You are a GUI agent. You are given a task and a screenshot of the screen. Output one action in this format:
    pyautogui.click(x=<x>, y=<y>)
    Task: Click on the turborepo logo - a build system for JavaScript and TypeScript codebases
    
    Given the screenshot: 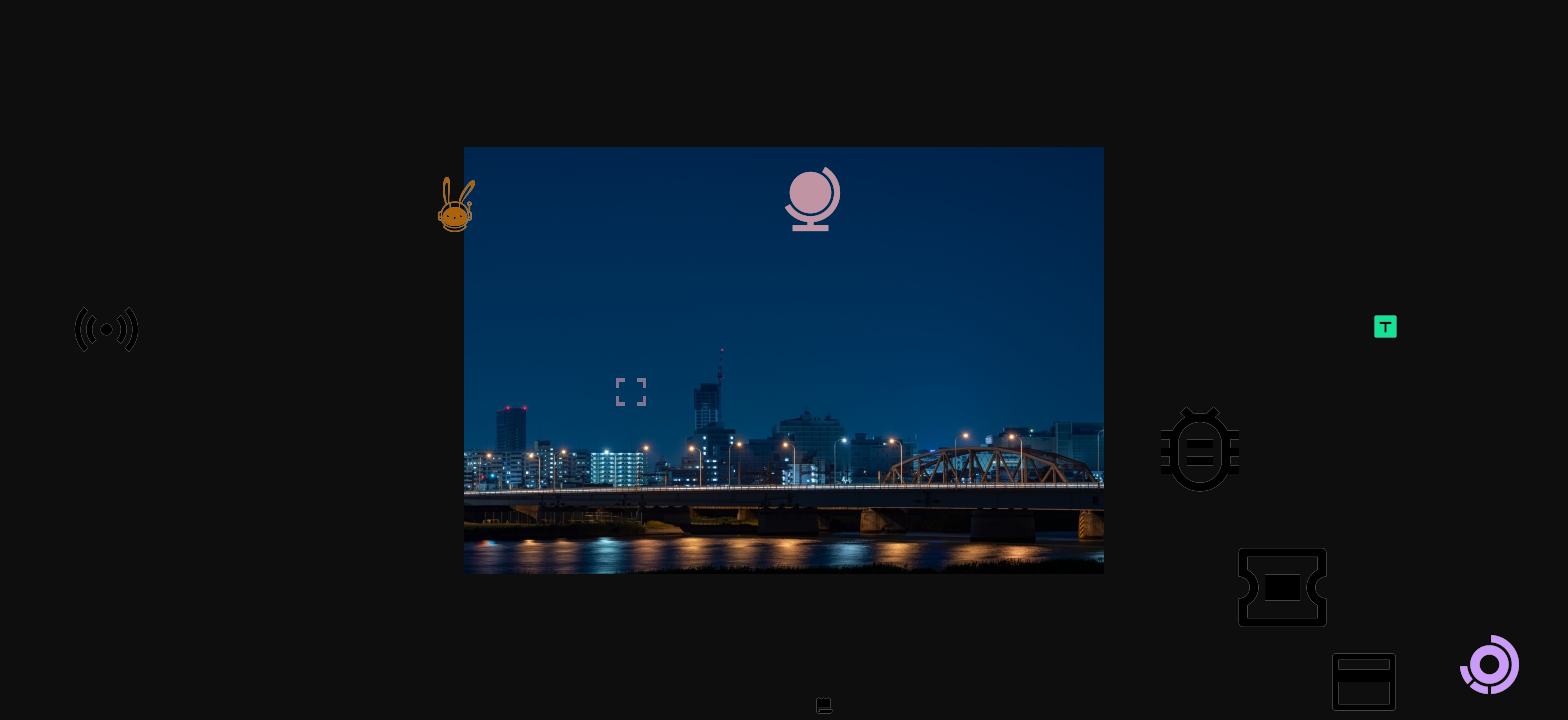 What is the action you would take?
    pyautogui.click(x=1489, y=664)
    